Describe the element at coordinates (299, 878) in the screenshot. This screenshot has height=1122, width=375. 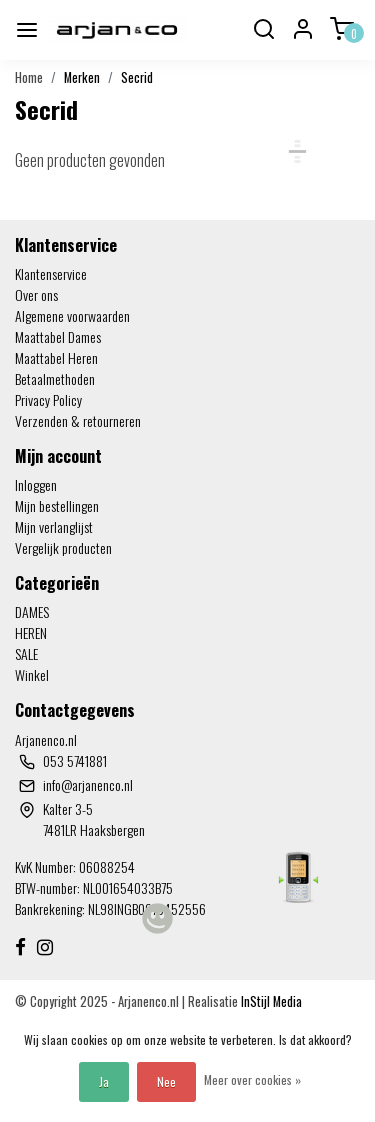
I see `indicates active cellular network connection` at that location.